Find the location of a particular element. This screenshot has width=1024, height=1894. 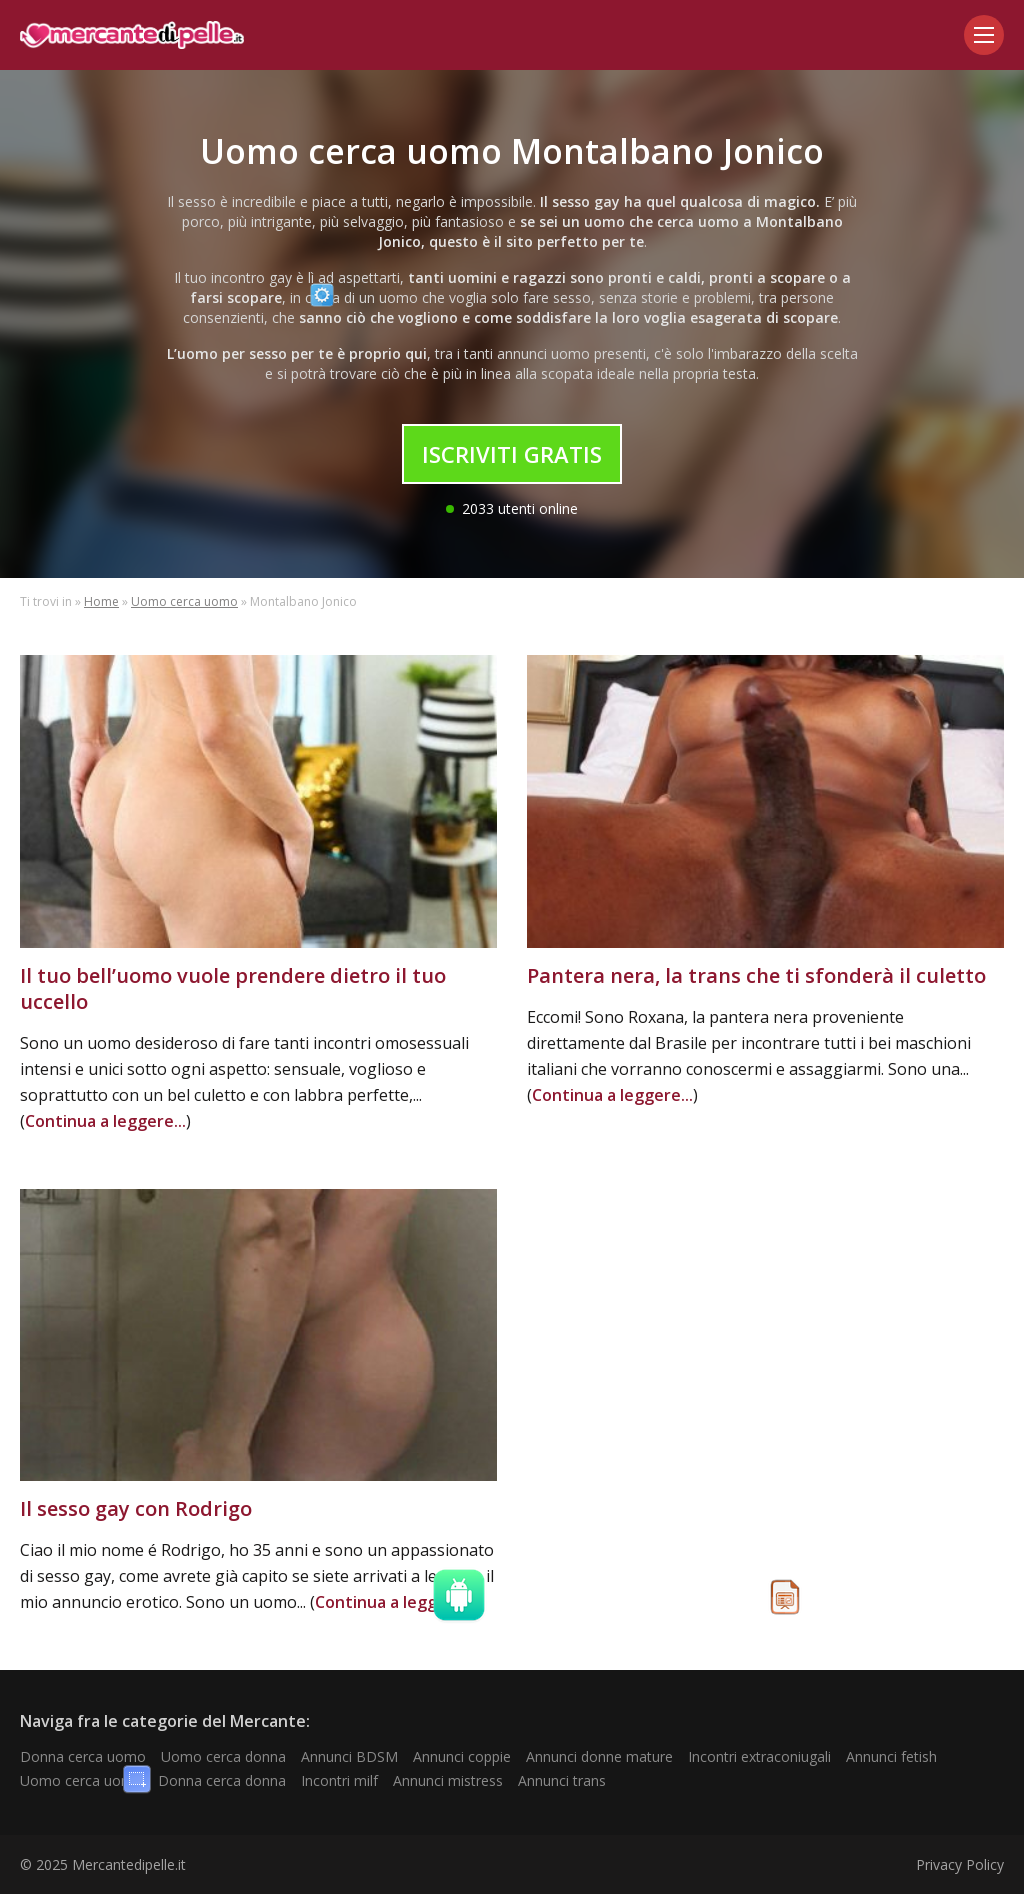

take a screenshot is located at coordinates (137, 1779).